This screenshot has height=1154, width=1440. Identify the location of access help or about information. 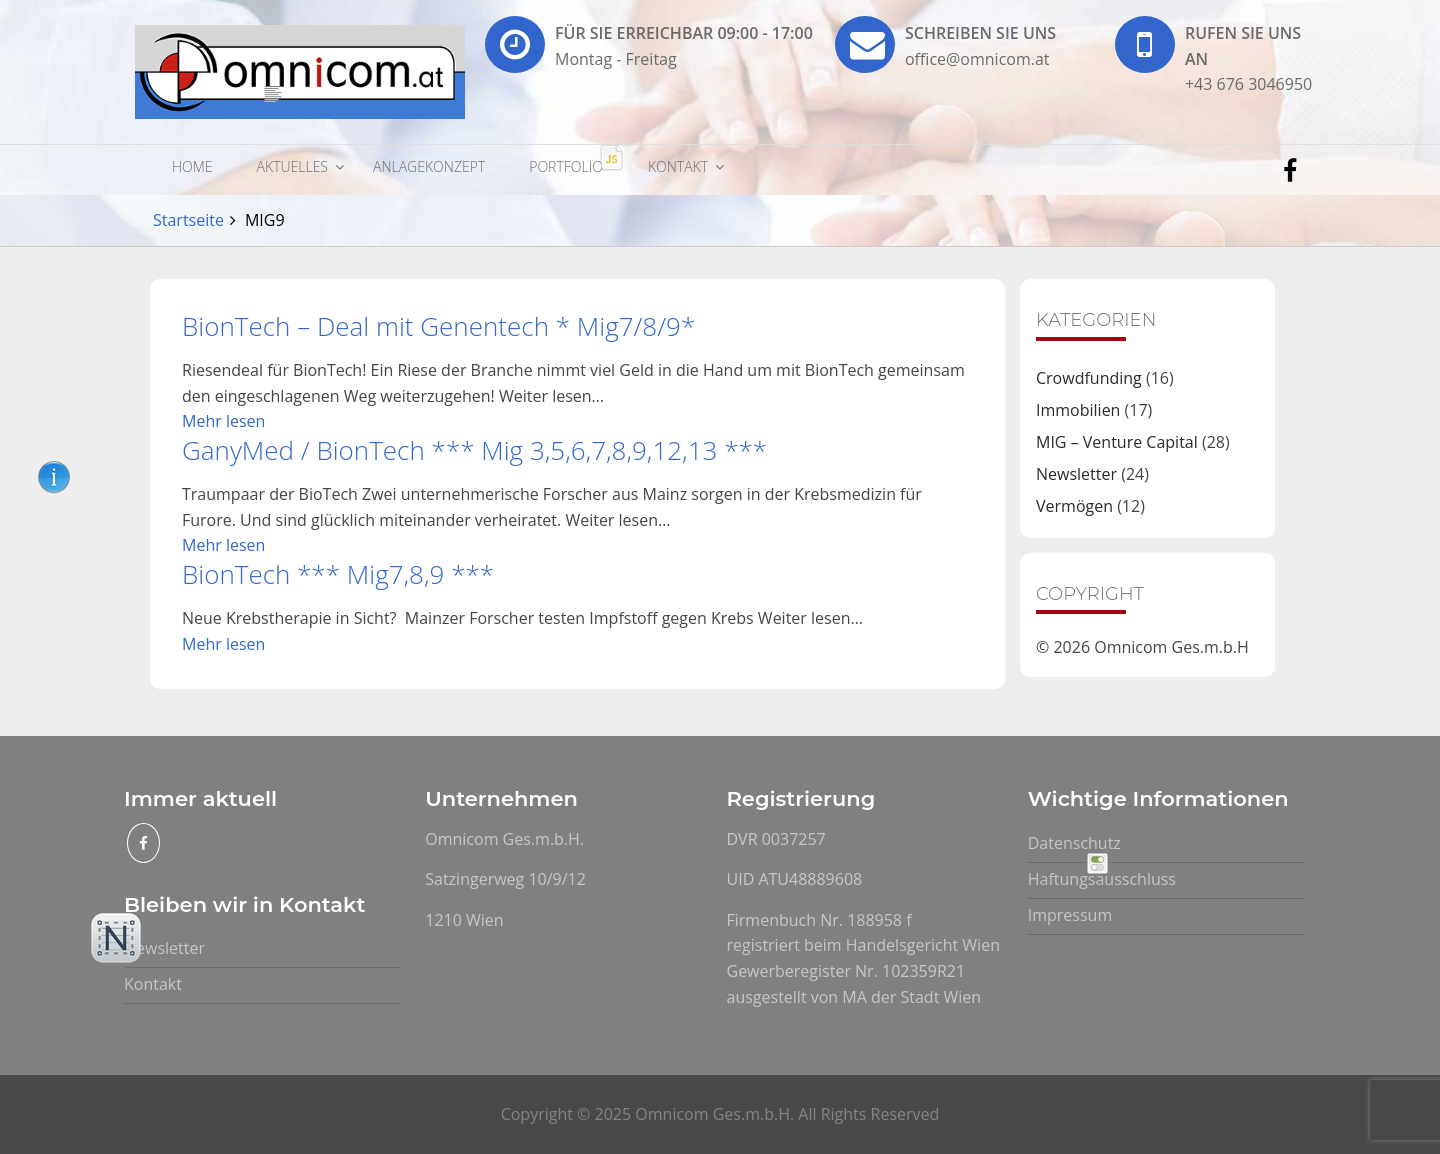
(54, 477).